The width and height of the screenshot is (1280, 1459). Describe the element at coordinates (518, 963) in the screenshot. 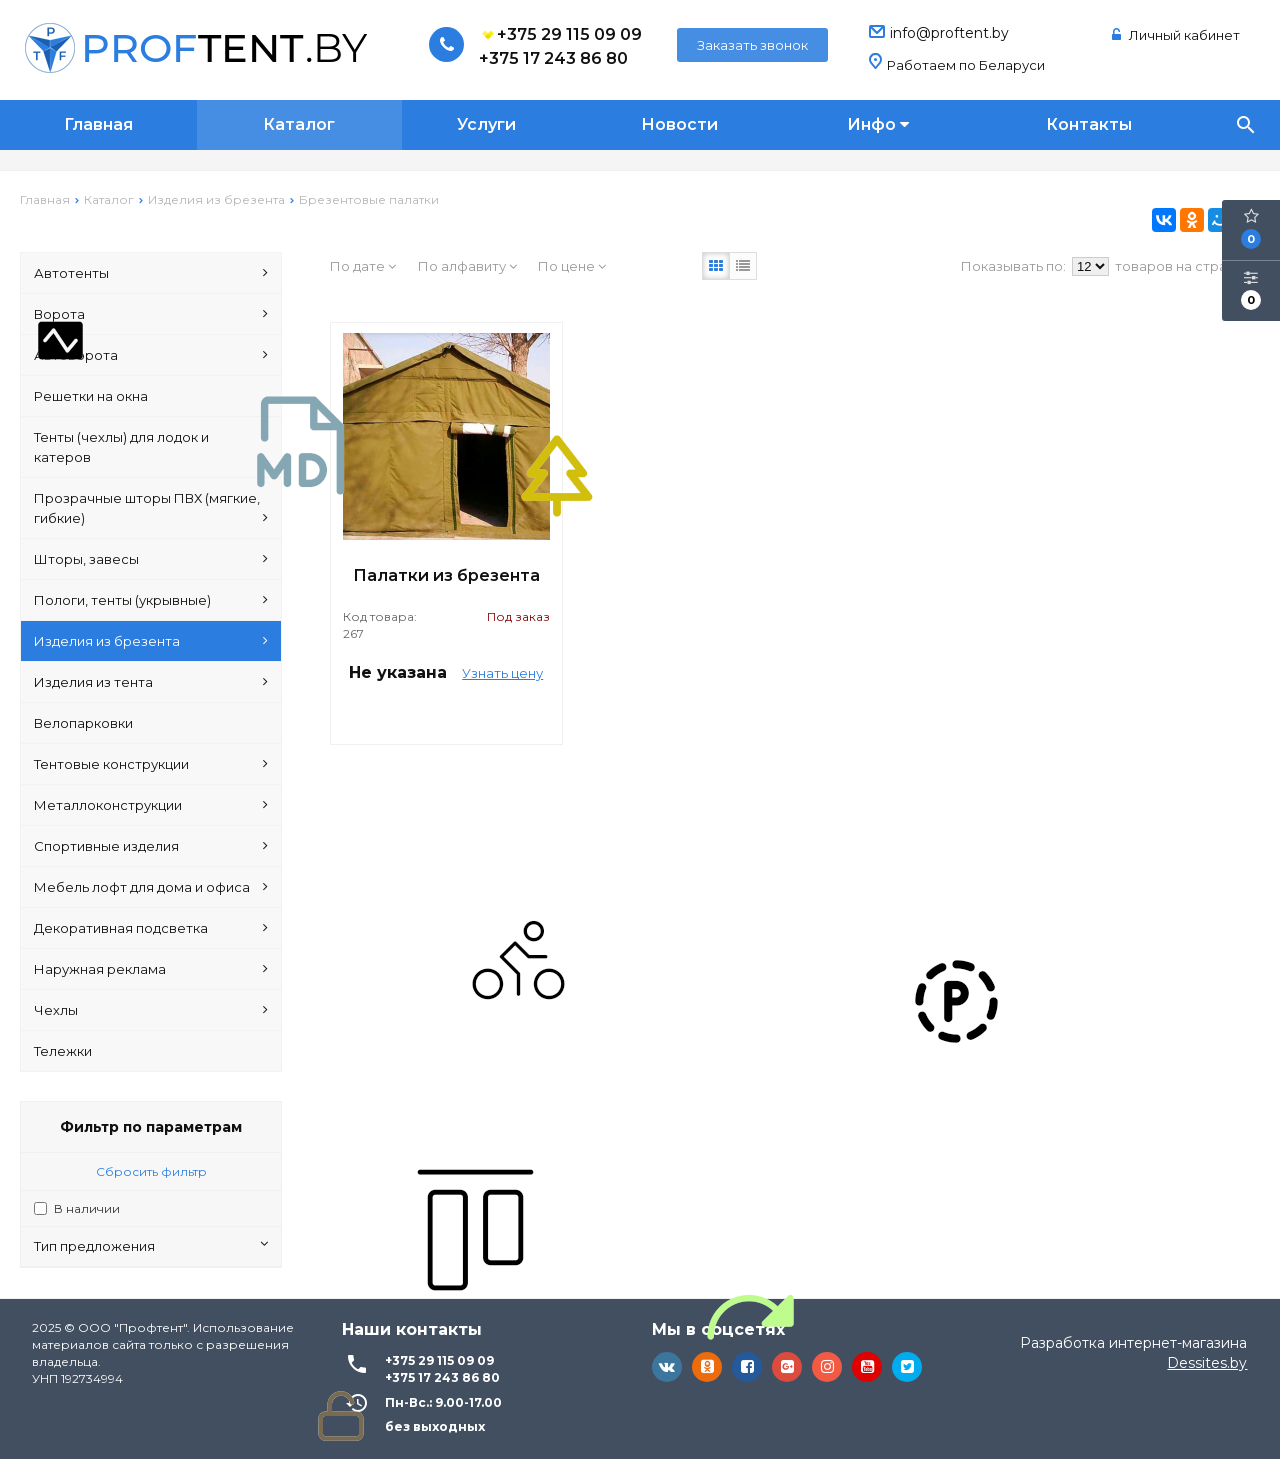

I see `access cycling or bike-related features` at that location.